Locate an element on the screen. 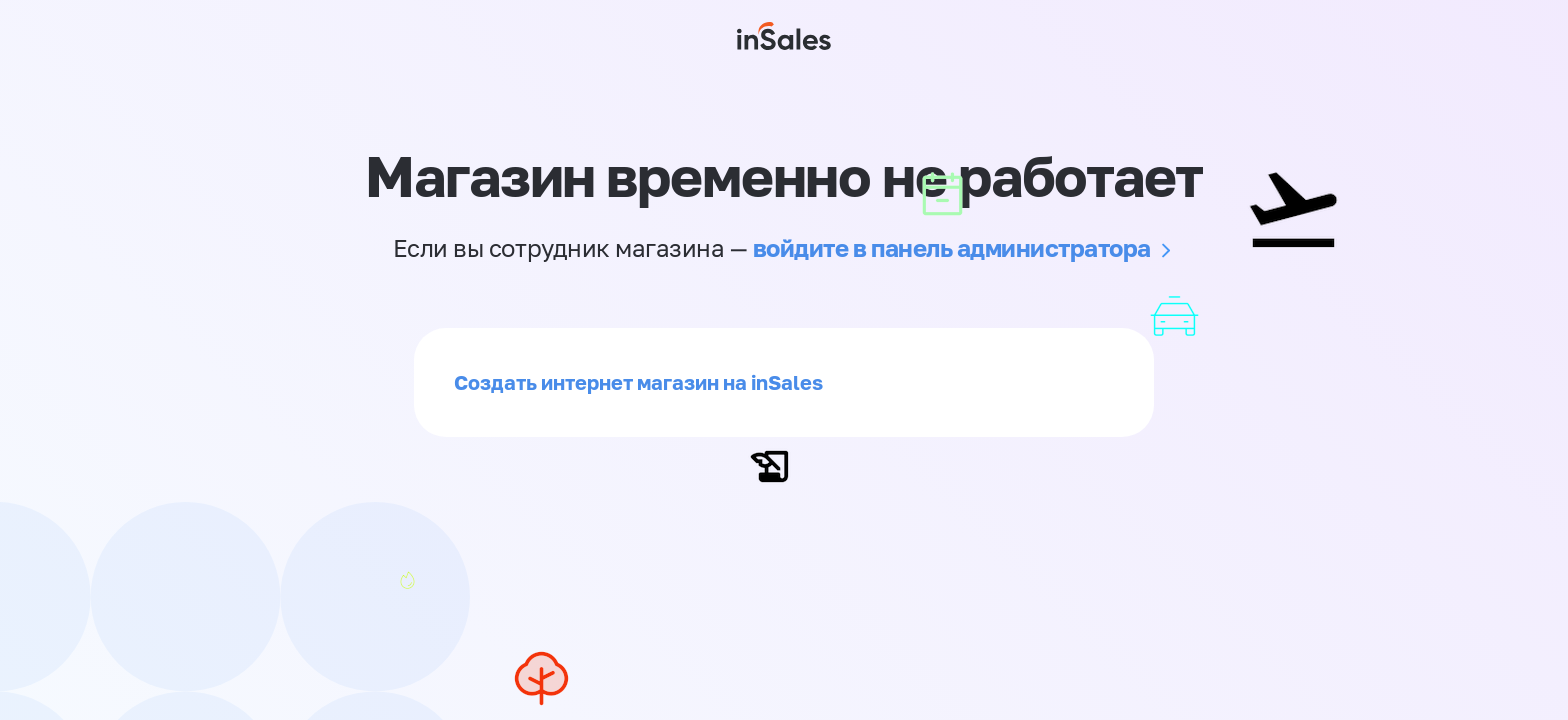 The width and height of the screenshot is (1568, 720). access nature or outdoor category is located at coordinates (541, 678).